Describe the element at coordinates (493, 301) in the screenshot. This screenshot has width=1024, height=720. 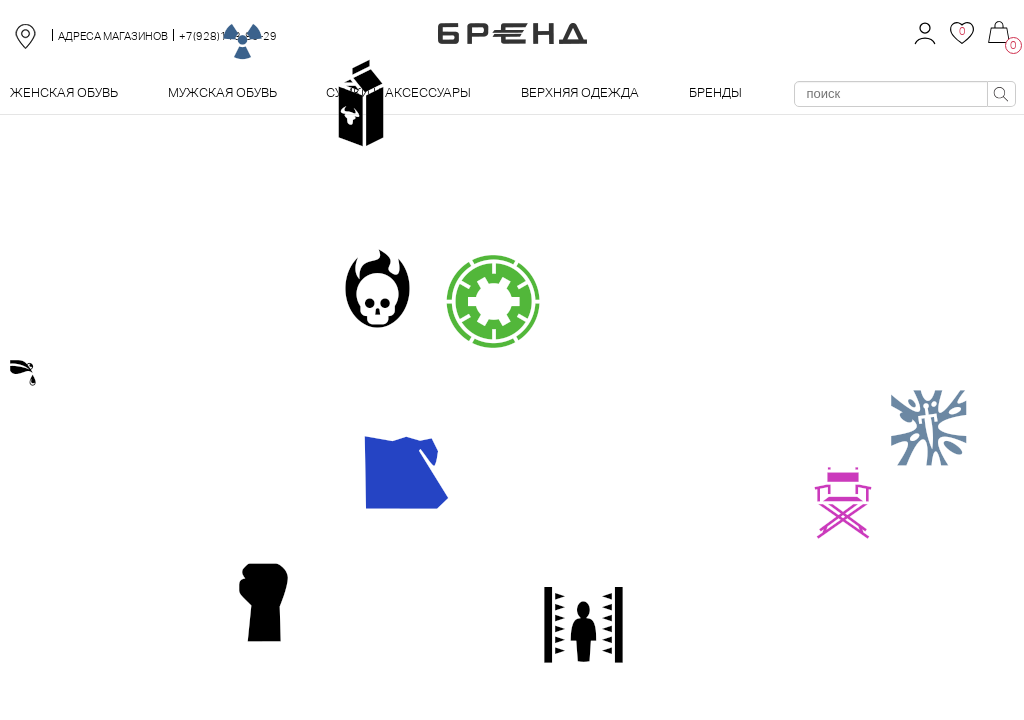
I see `access security settings` at that location.